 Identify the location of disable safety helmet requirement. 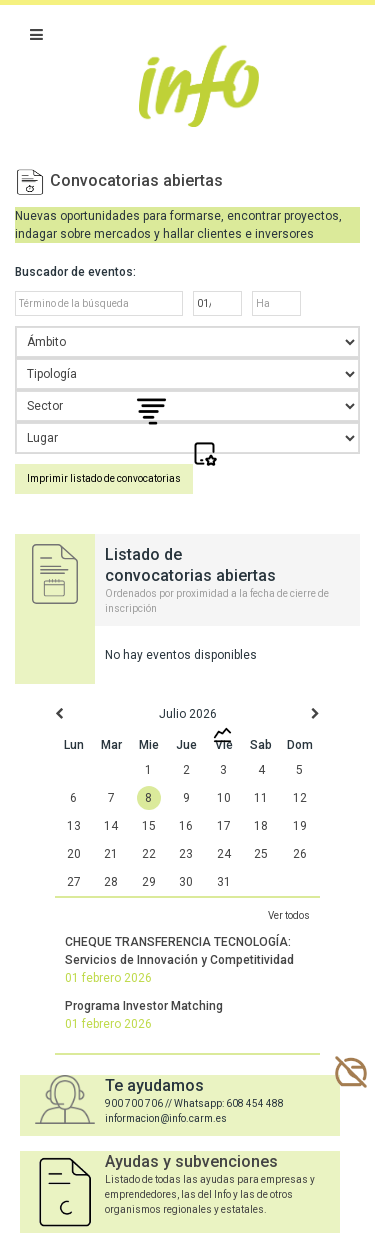
(351, 1072).